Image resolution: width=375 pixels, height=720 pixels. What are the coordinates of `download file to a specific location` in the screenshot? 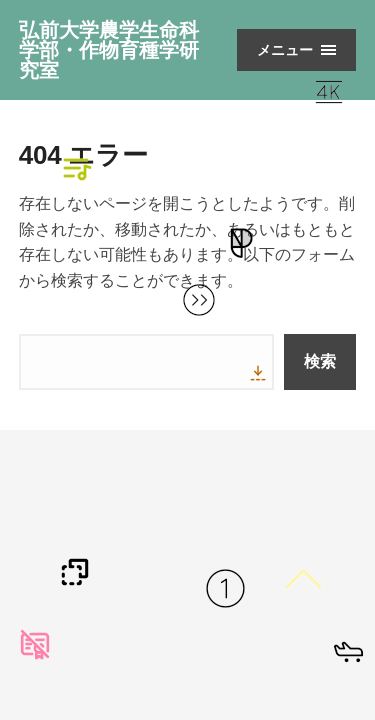 It's located at (258, 373).